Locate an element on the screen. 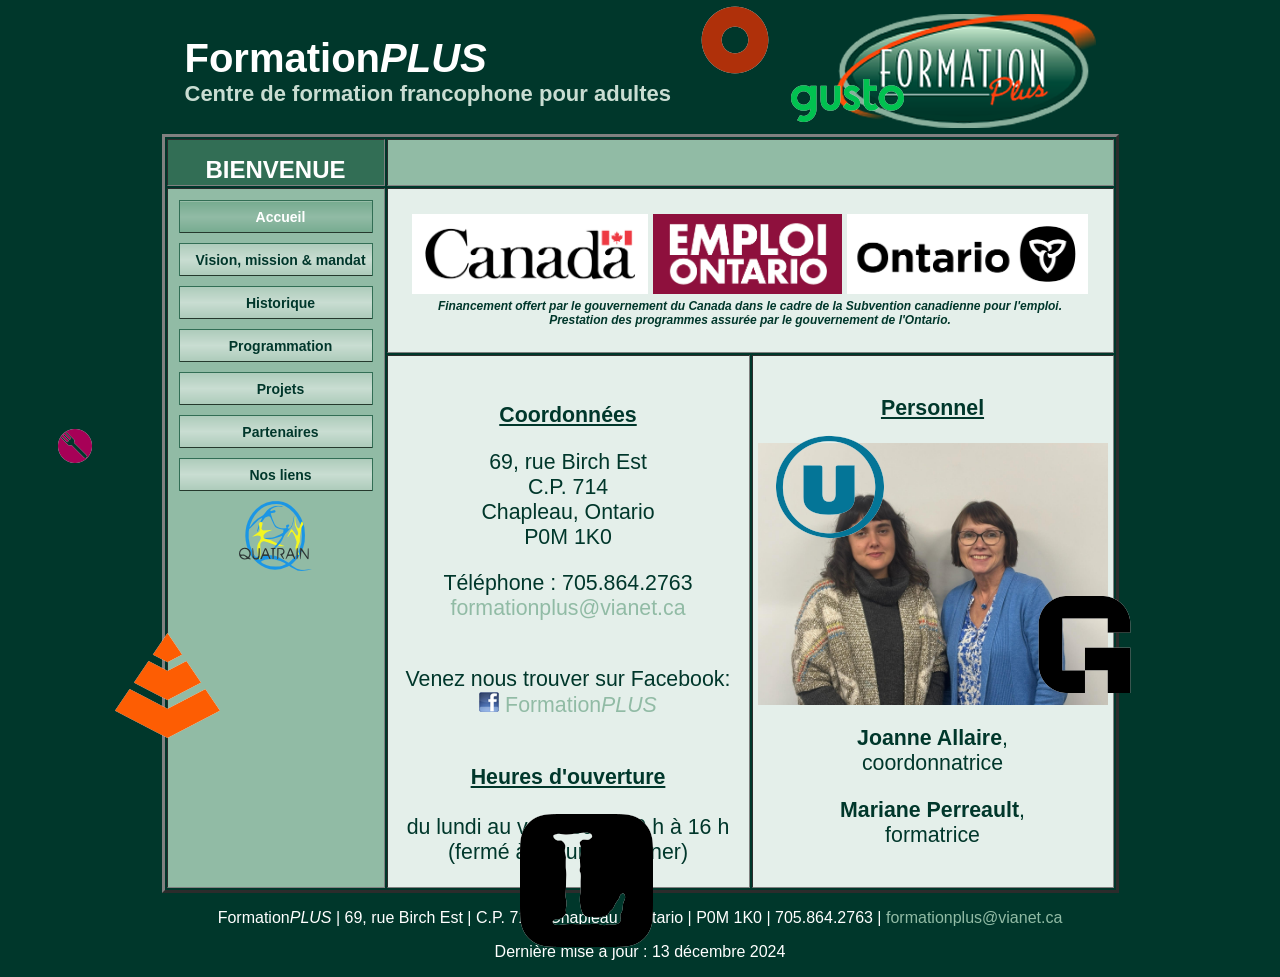 This screenshot has width=1280, height=977. a selected radio button option is located at coordinates (735, 40).